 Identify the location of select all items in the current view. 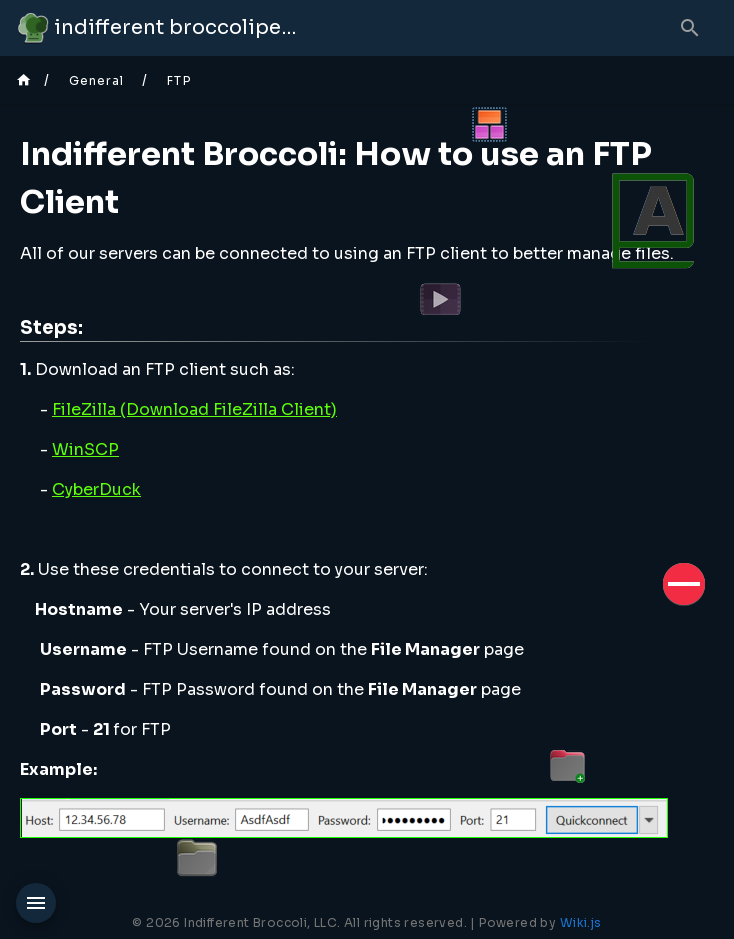
(489, 124).